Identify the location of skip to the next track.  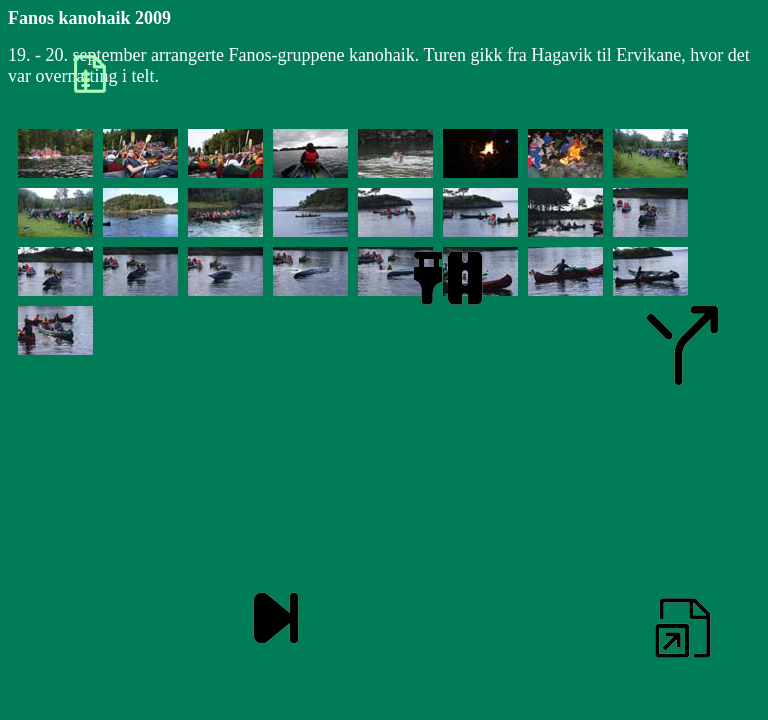
(277, 618).